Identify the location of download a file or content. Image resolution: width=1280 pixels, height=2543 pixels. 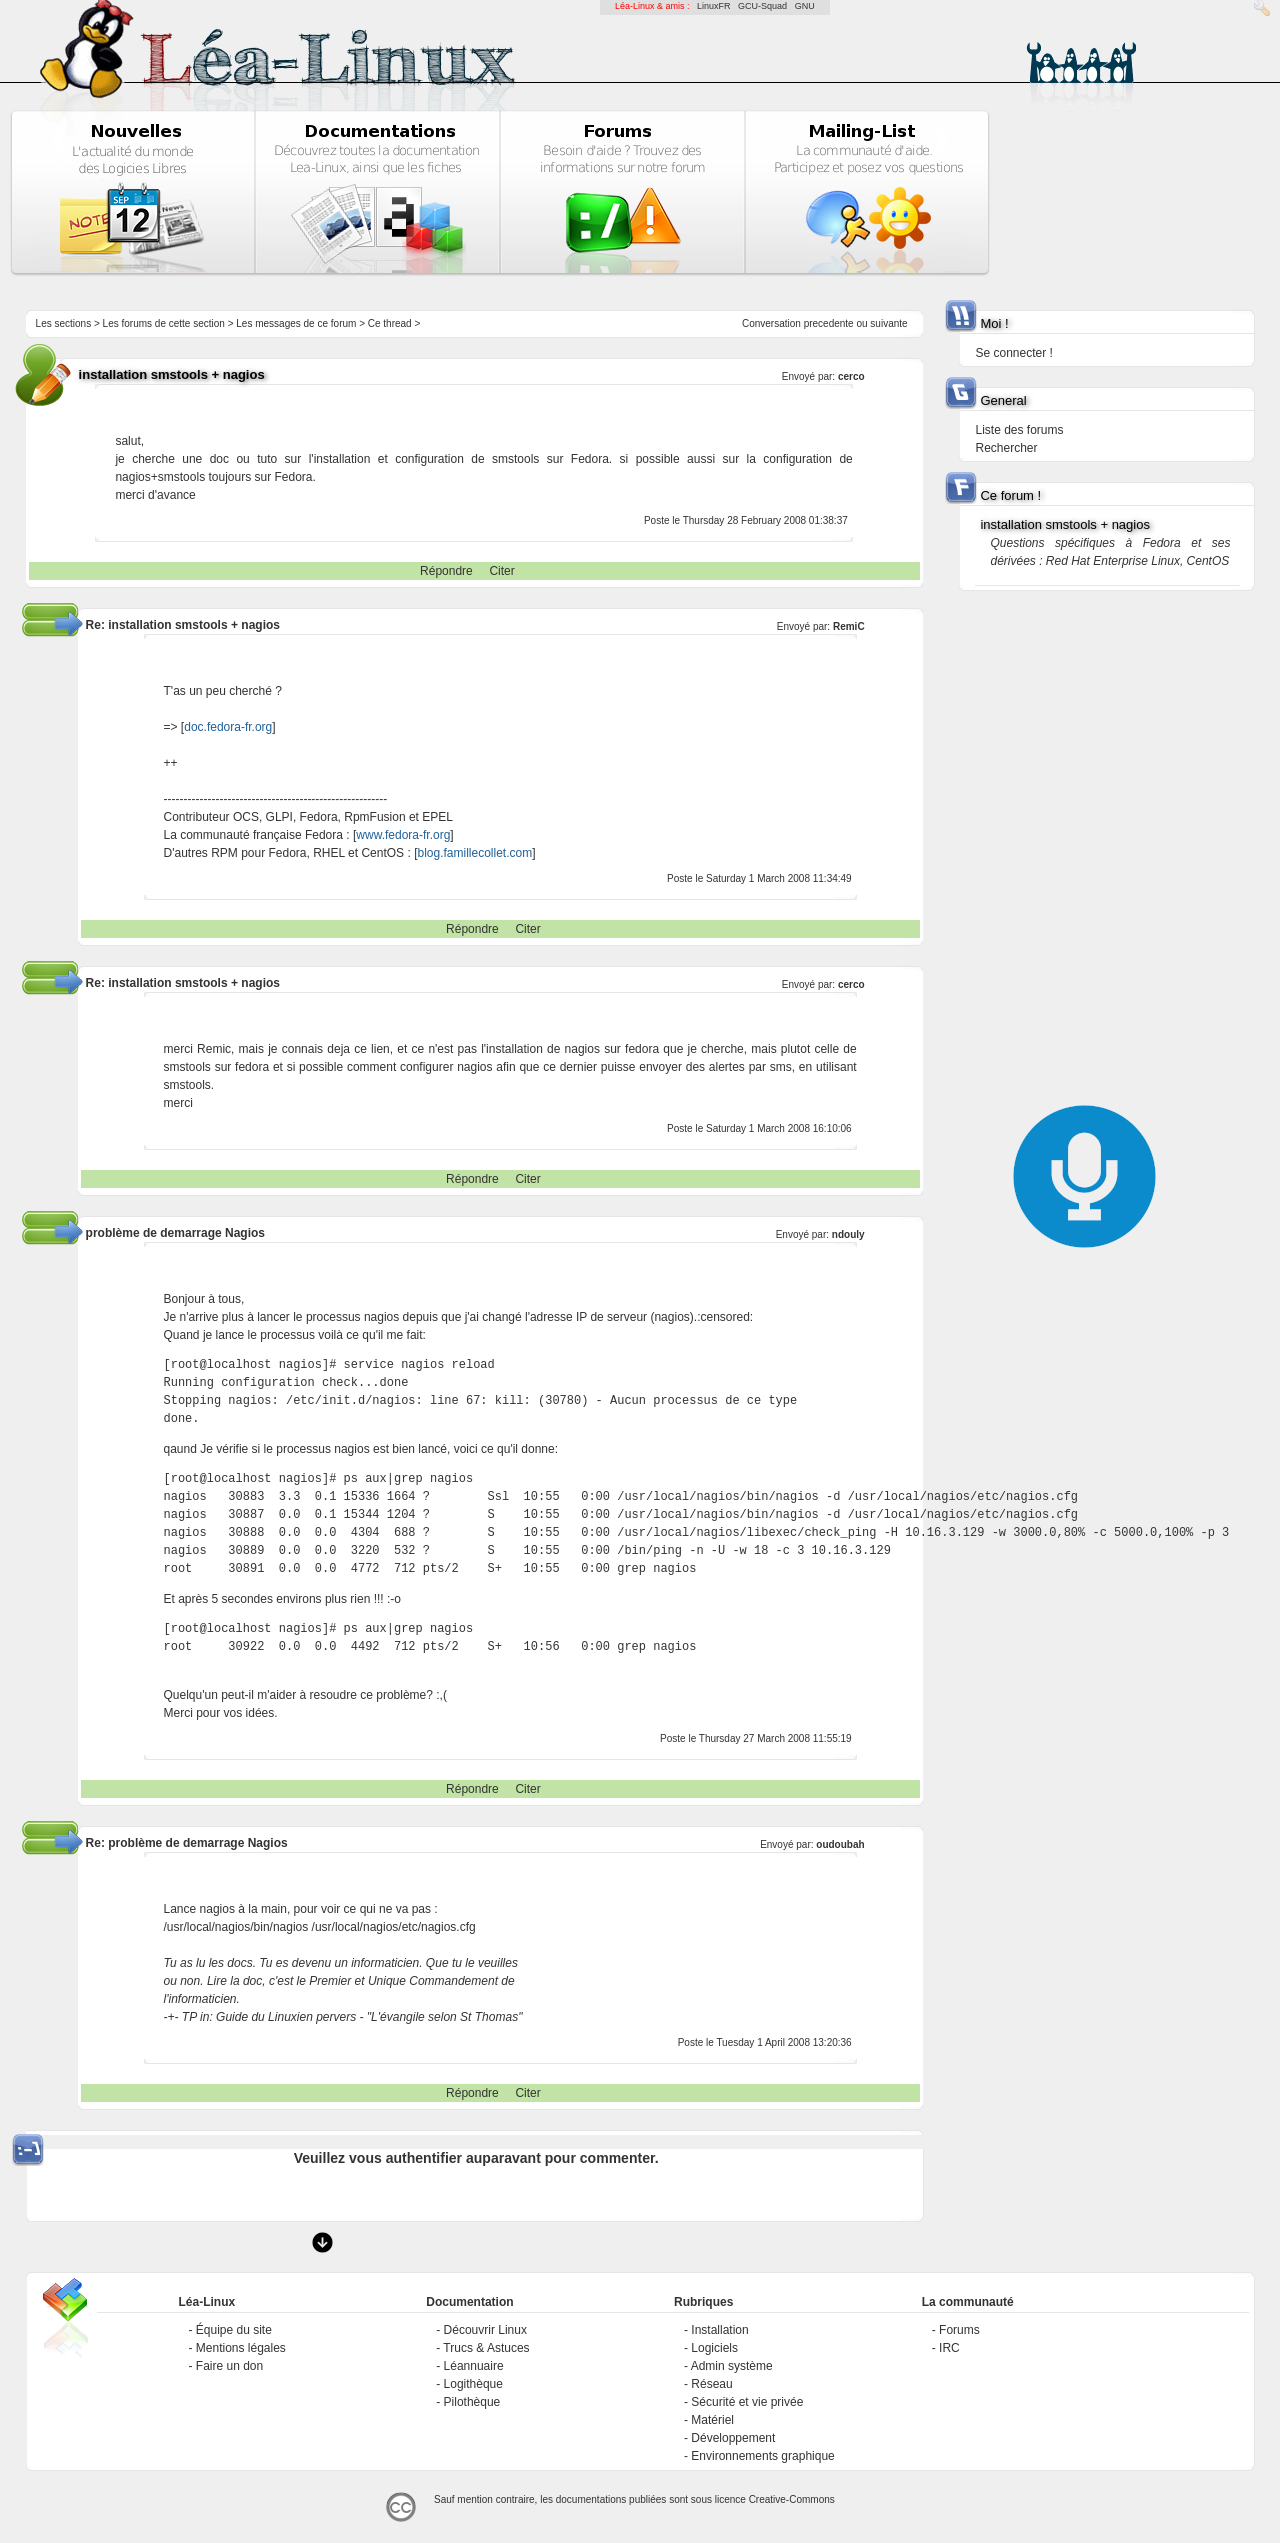
(322, 2242).